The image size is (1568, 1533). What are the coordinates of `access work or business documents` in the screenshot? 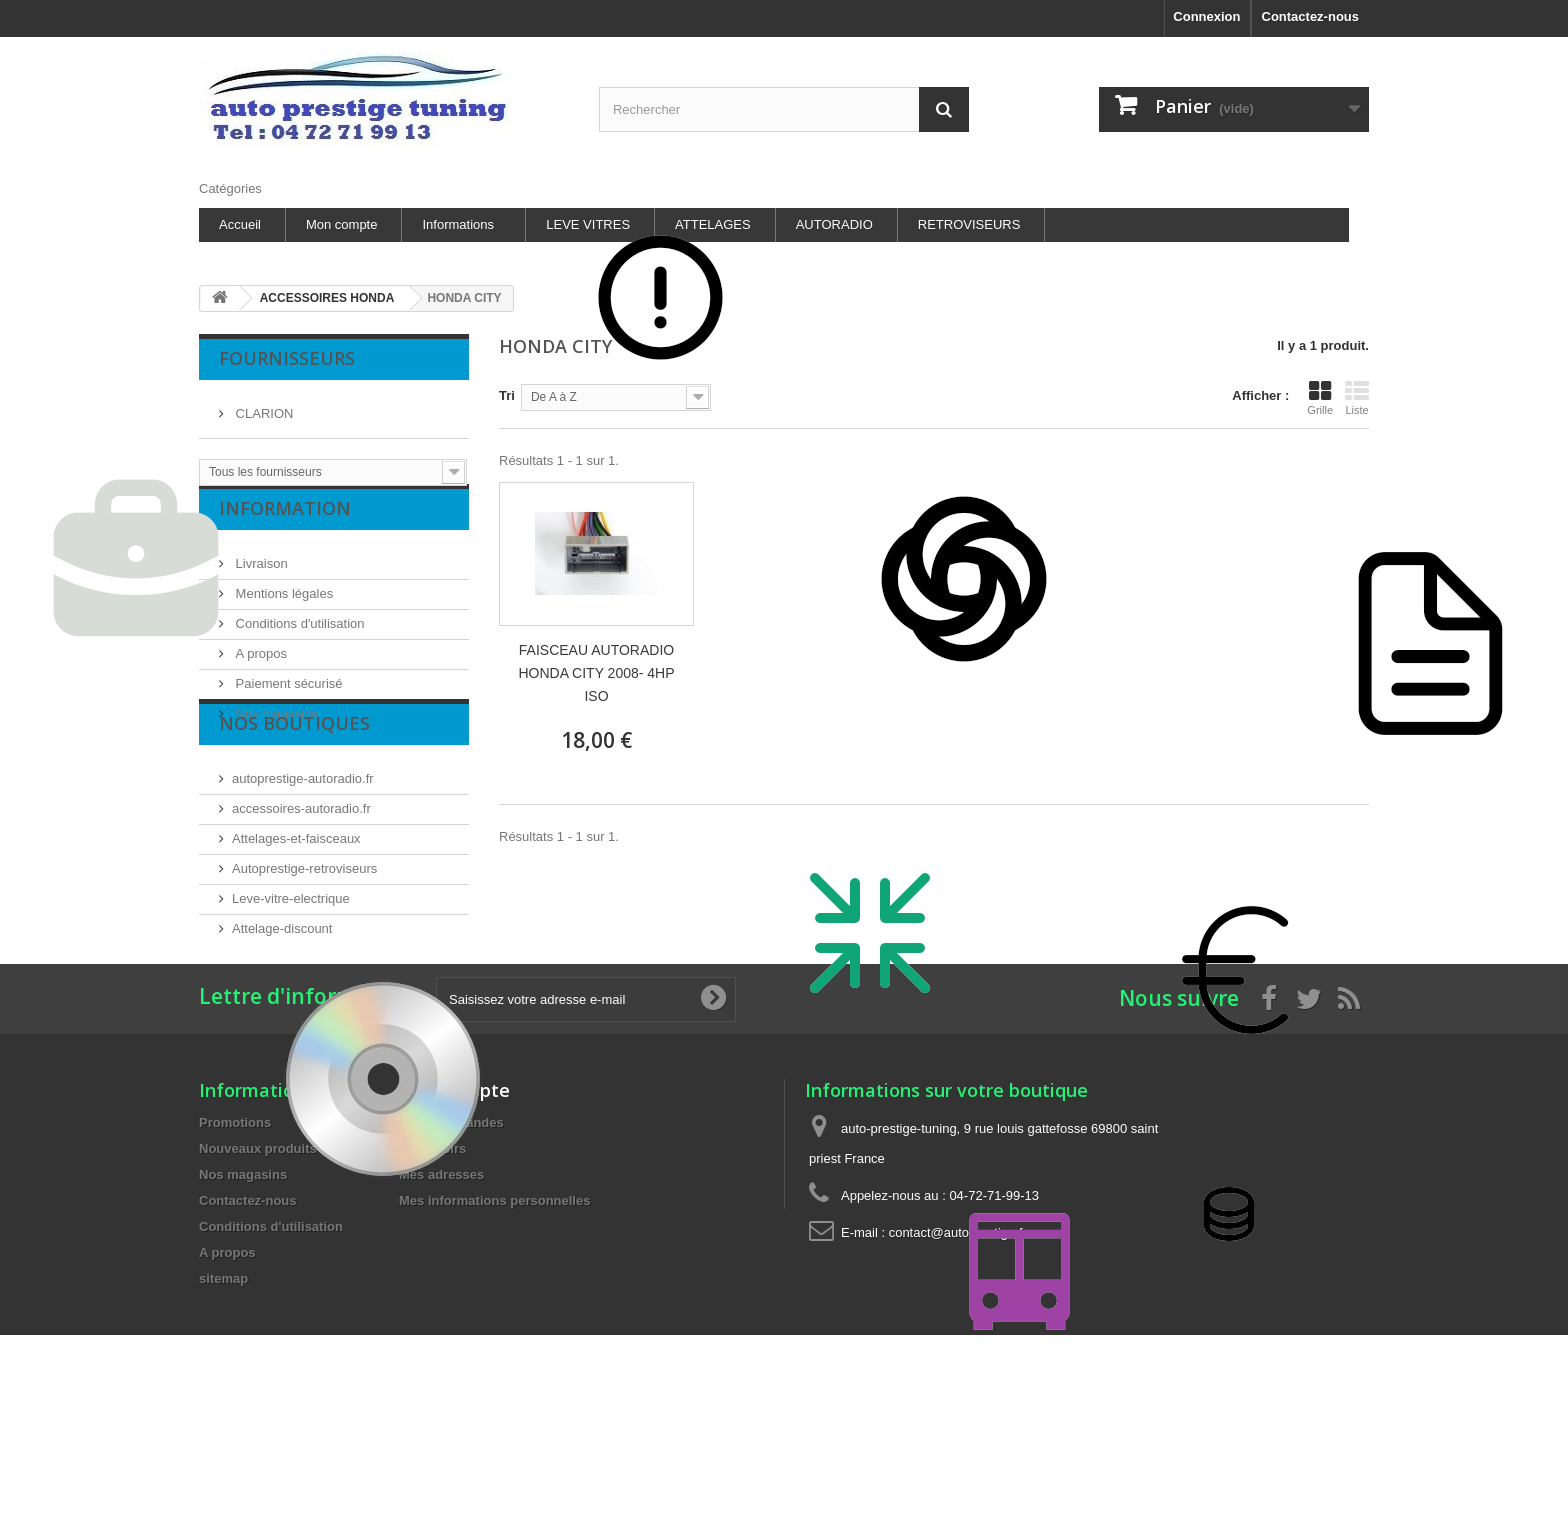 It's located at (136, 562).